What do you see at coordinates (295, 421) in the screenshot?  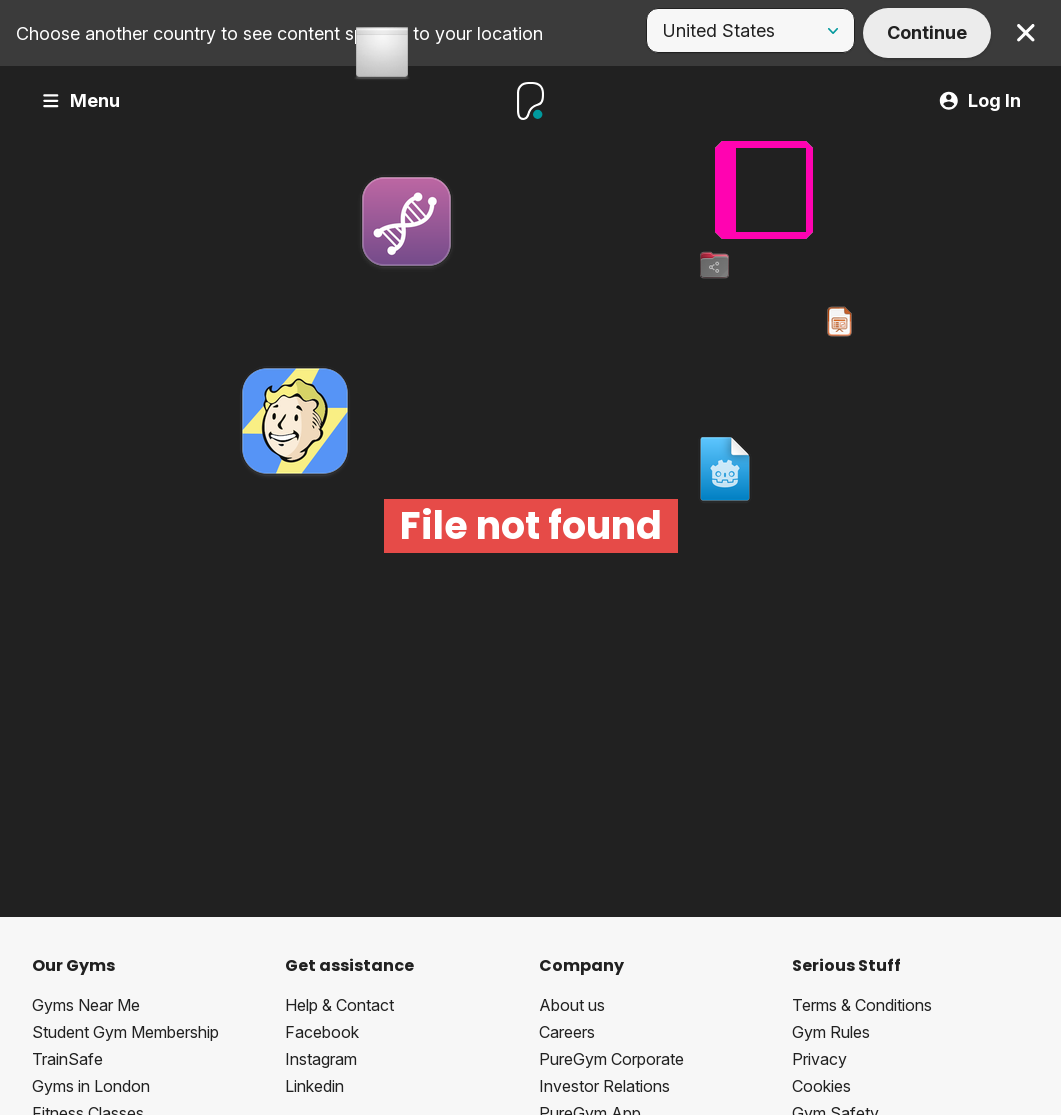 I see `launch Fallout 4 game` at bounding box center [295, 421].